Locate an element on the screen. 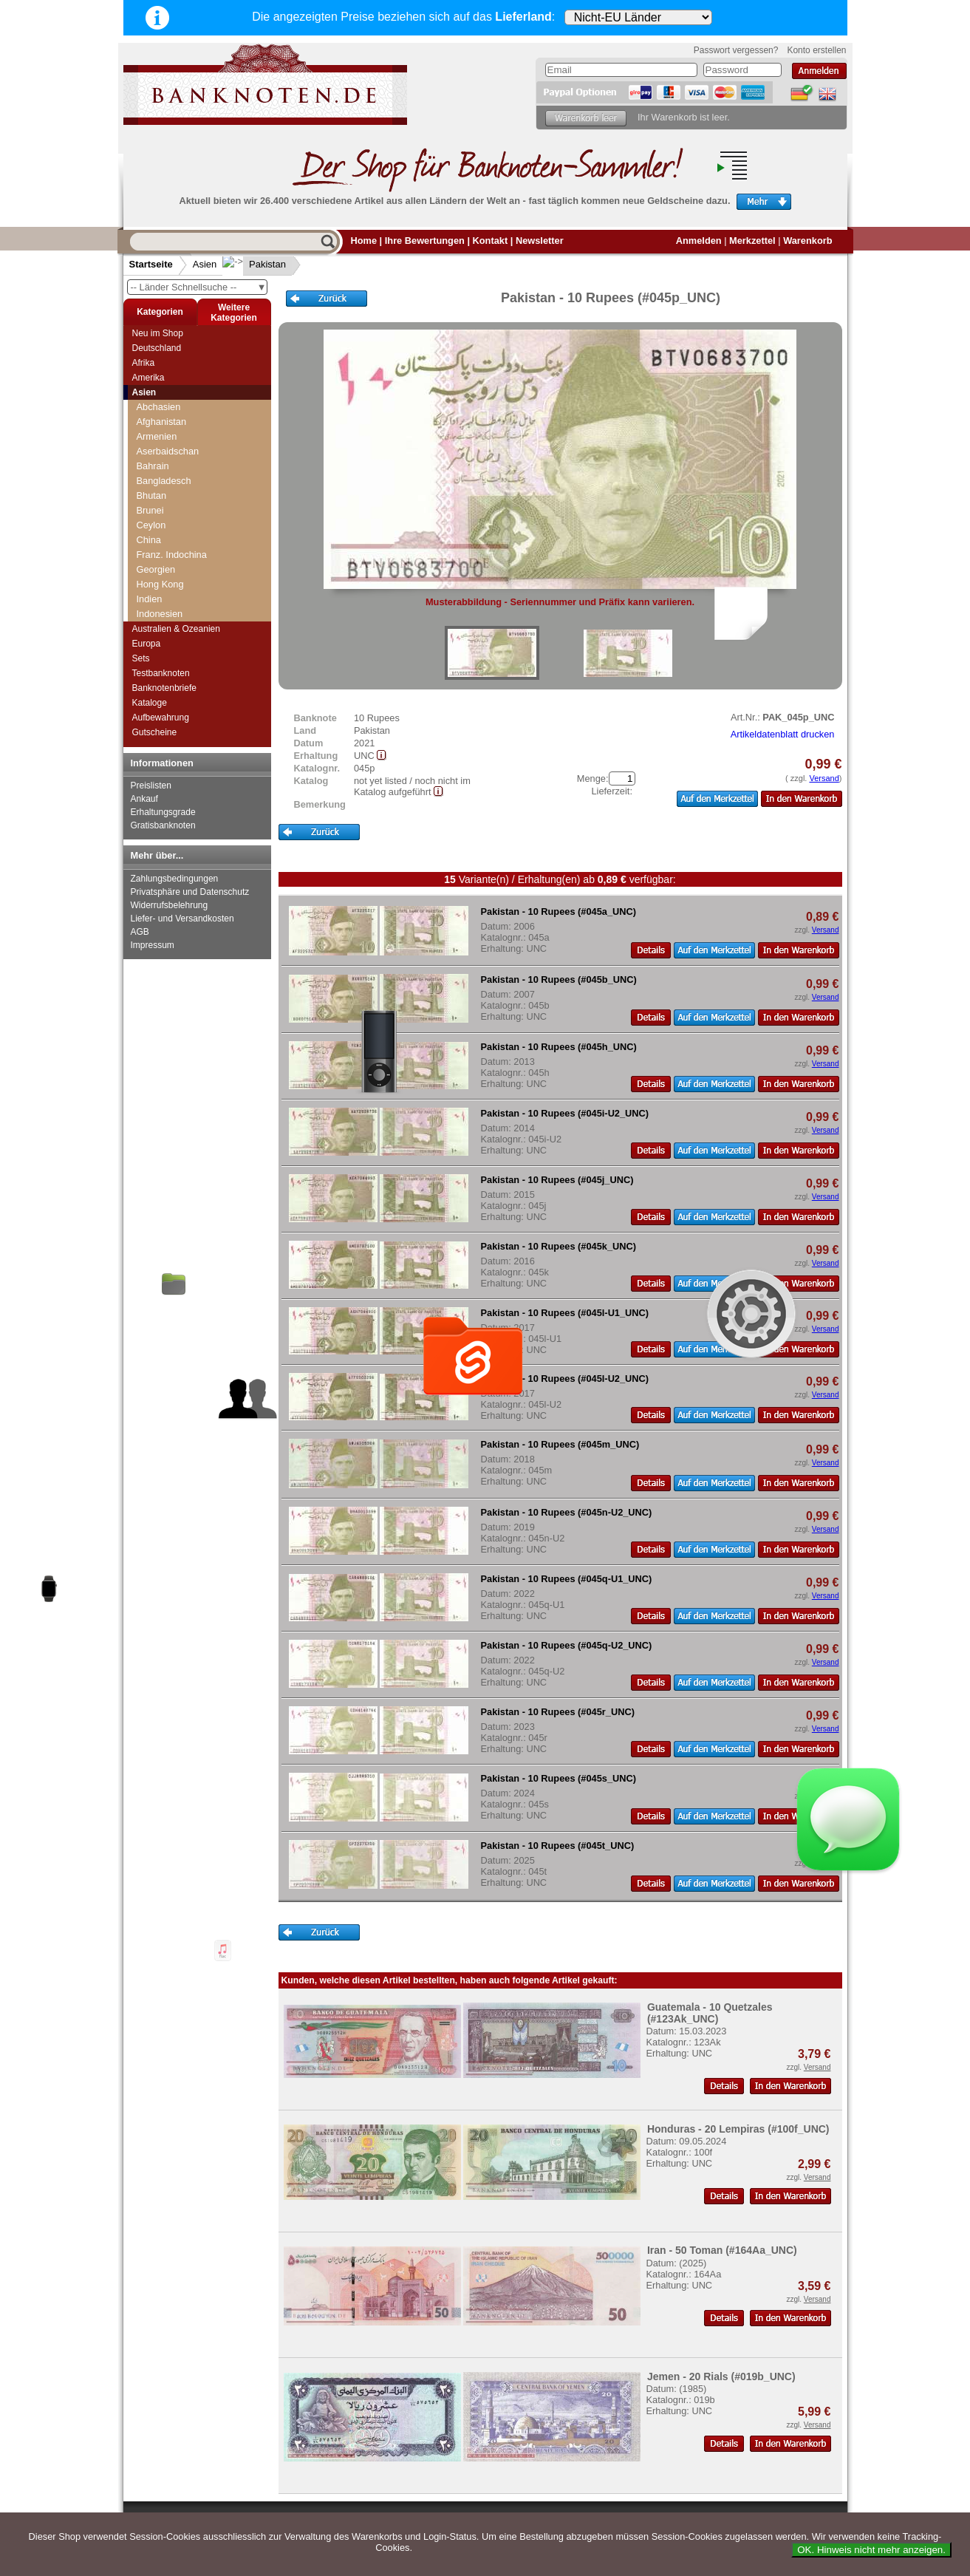 Image resolution: width=970 pixels, height=2576 pixels. apple watch series 6 device icon is located at coordinates (49, 1589).